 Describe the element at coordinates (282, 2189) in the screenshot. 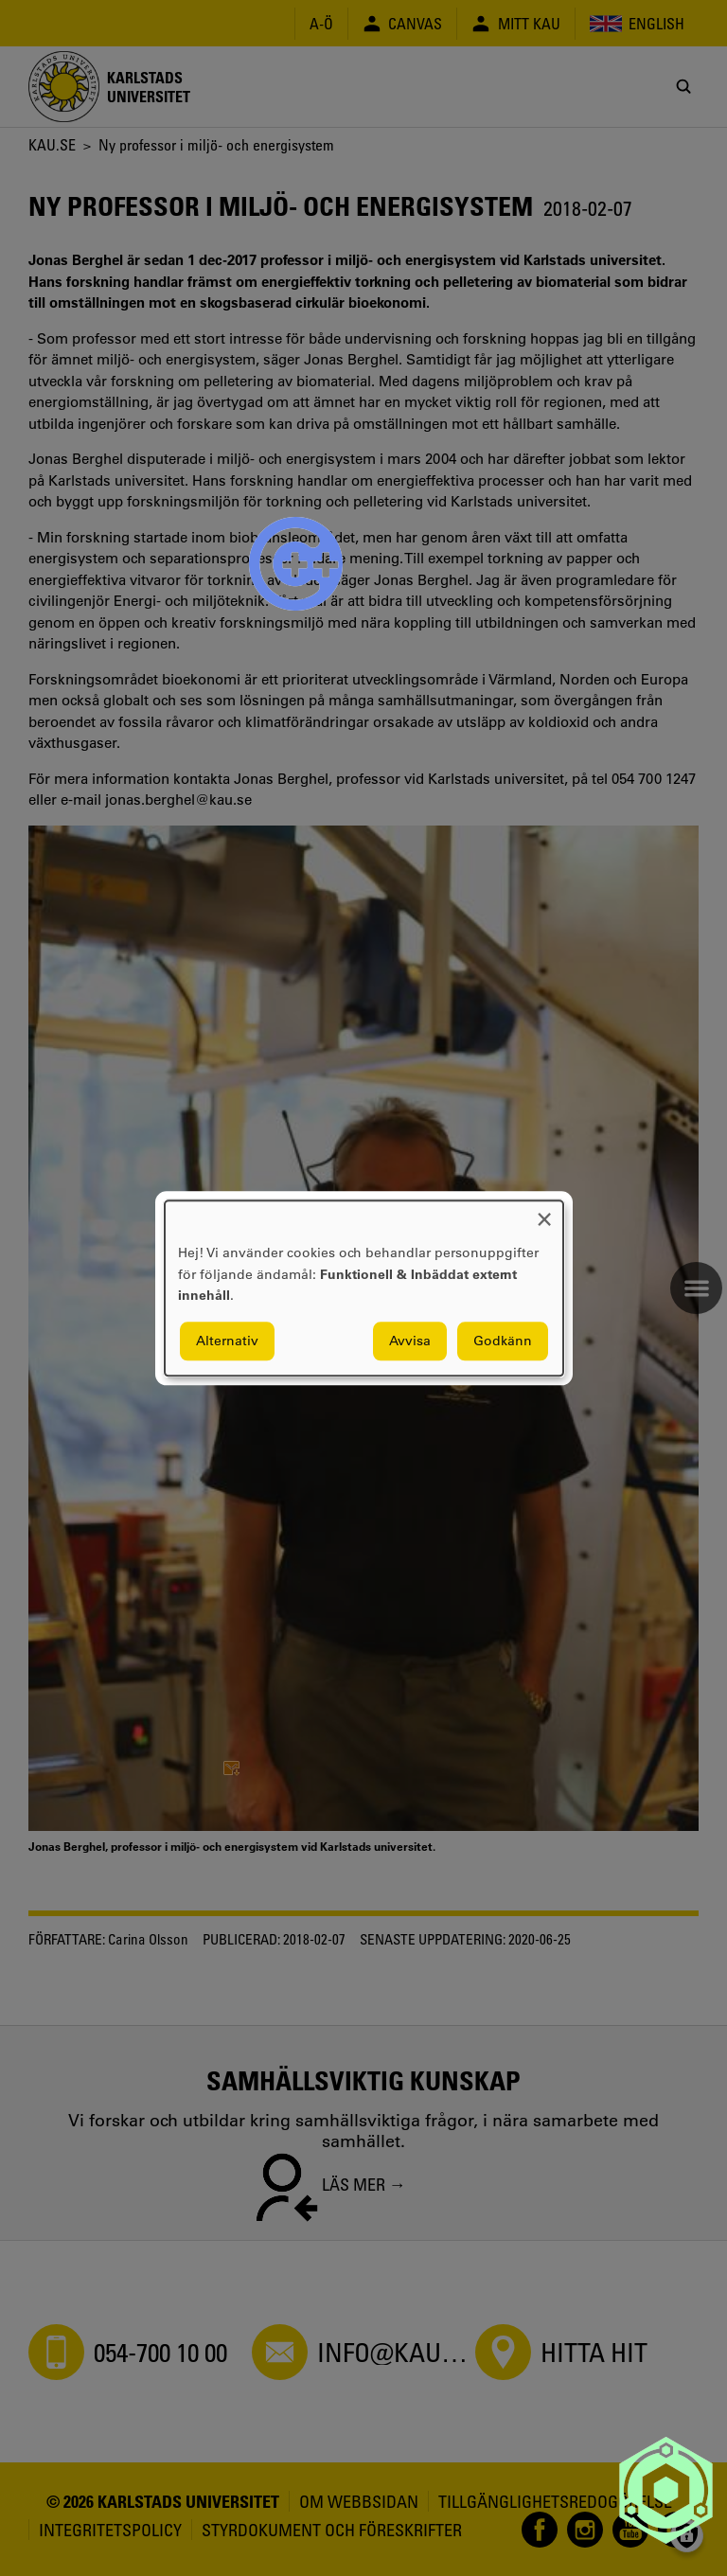

I see `incoming user request or invitation` at that location.